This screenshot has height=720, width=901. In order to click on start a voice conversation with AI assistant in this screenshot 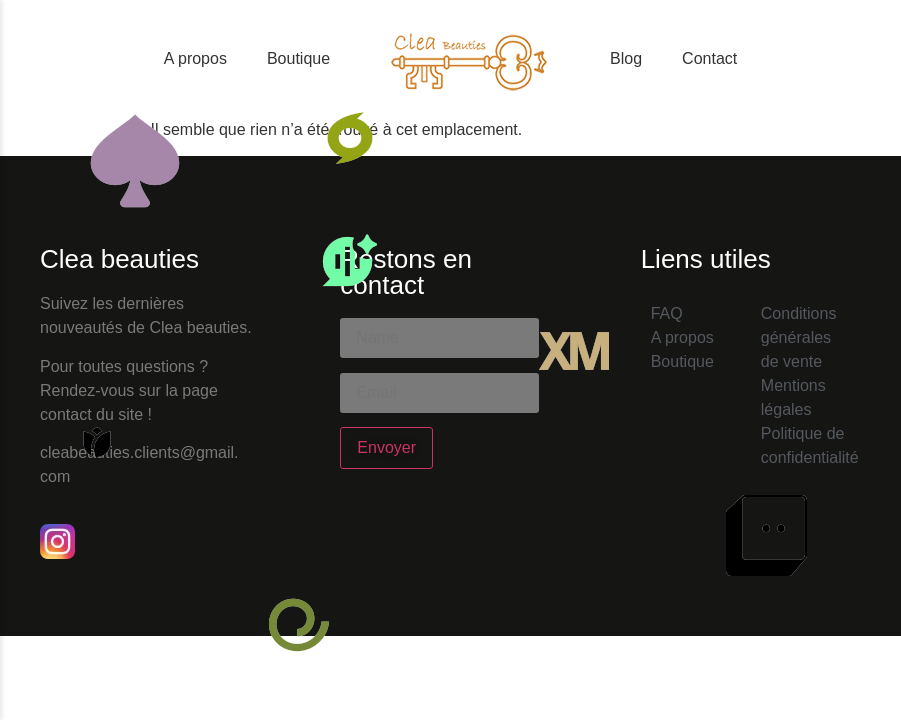, I will do `click(347, 261)`.